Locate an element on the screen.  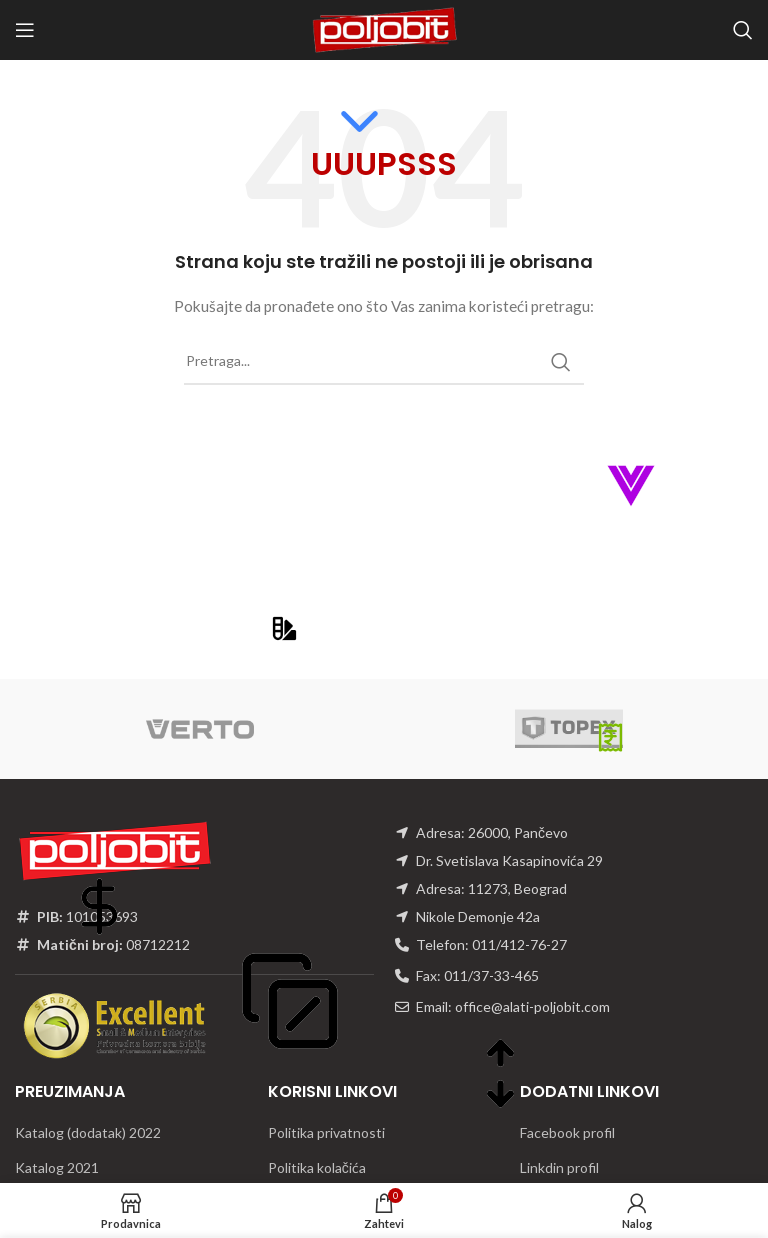
drag to reorder items vertically is located at coordinates (500, 1073).